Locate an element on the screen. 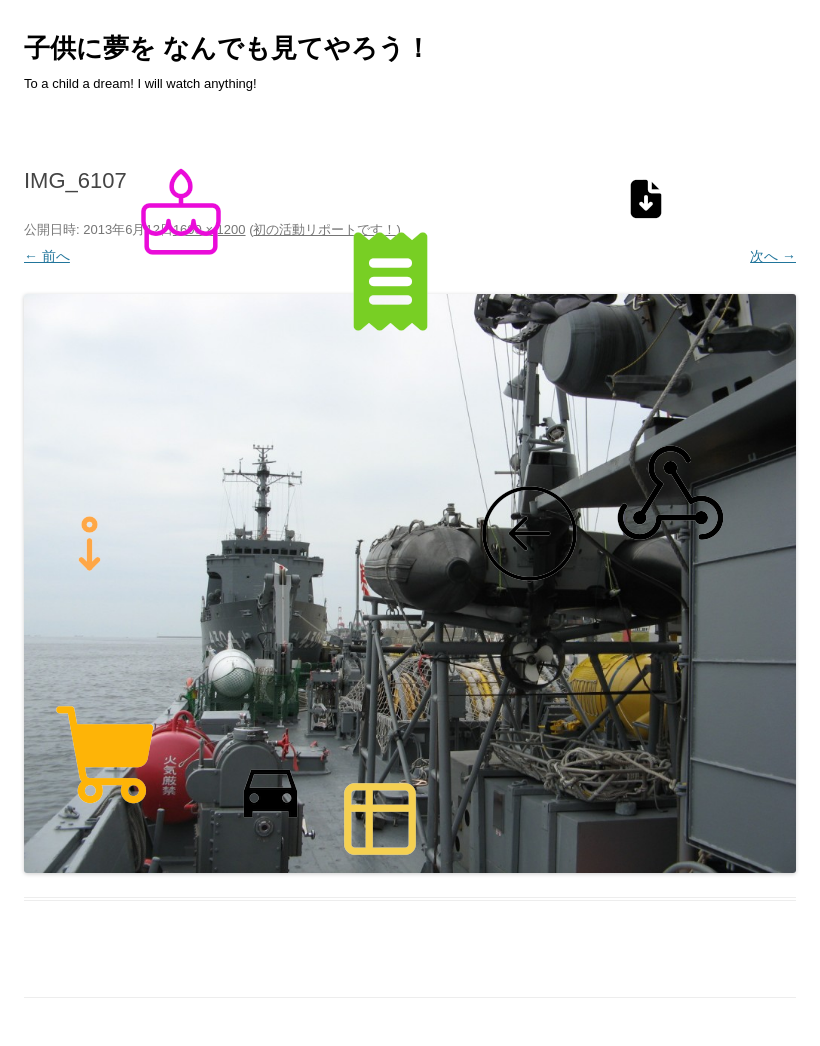 The width and height of the screenshot is (820, 1046). view birthday or celebration reminders is located at coordinates (181, 218).